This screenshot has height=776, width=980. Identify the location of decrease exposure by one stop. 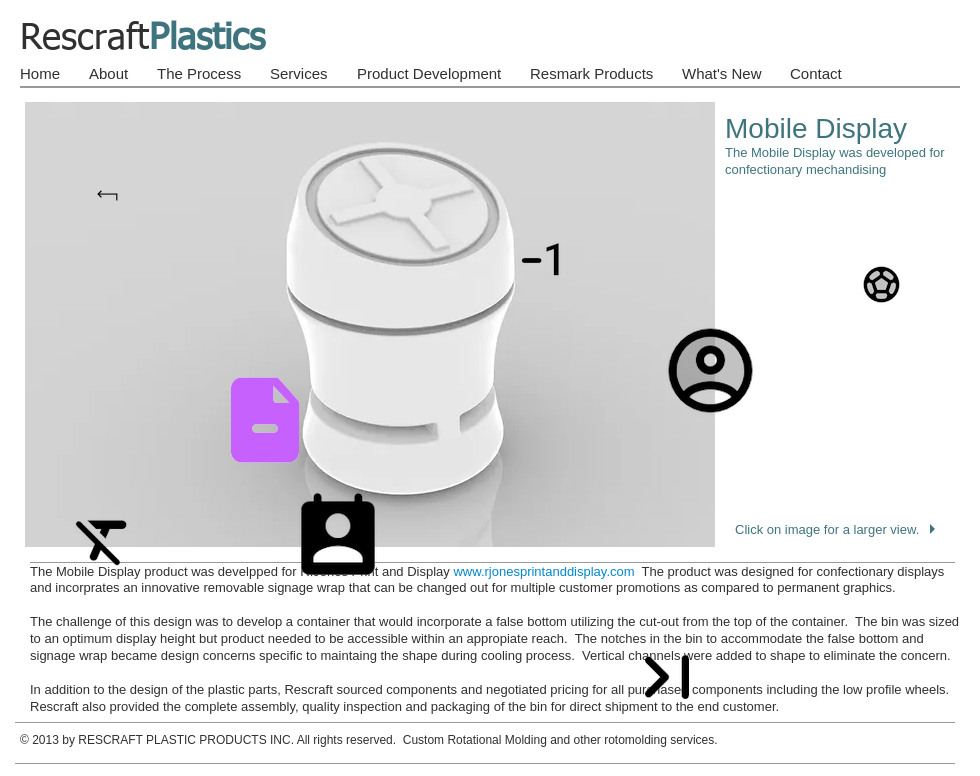
(541, 260).